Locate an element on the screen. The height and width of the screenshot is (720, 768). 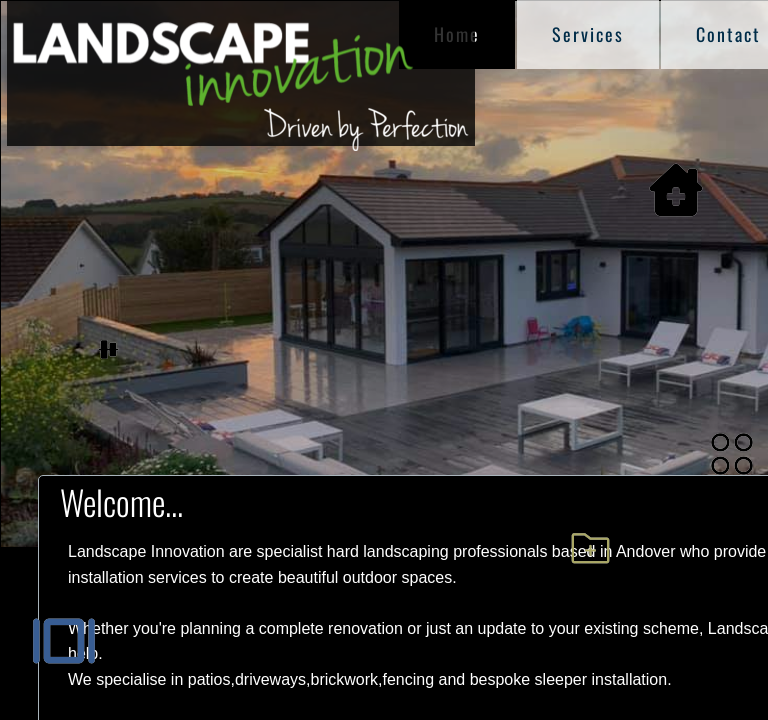
access home healthcare services is located at coordinates (676, 190).